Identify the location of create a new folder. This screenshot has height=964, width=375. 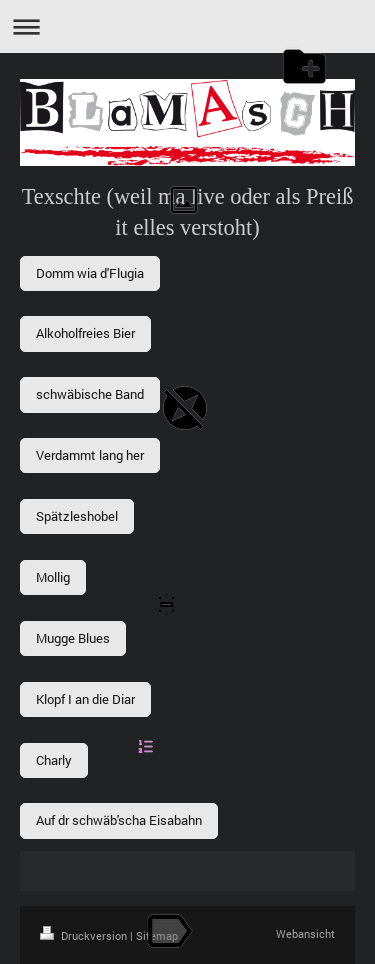
(304, 66).